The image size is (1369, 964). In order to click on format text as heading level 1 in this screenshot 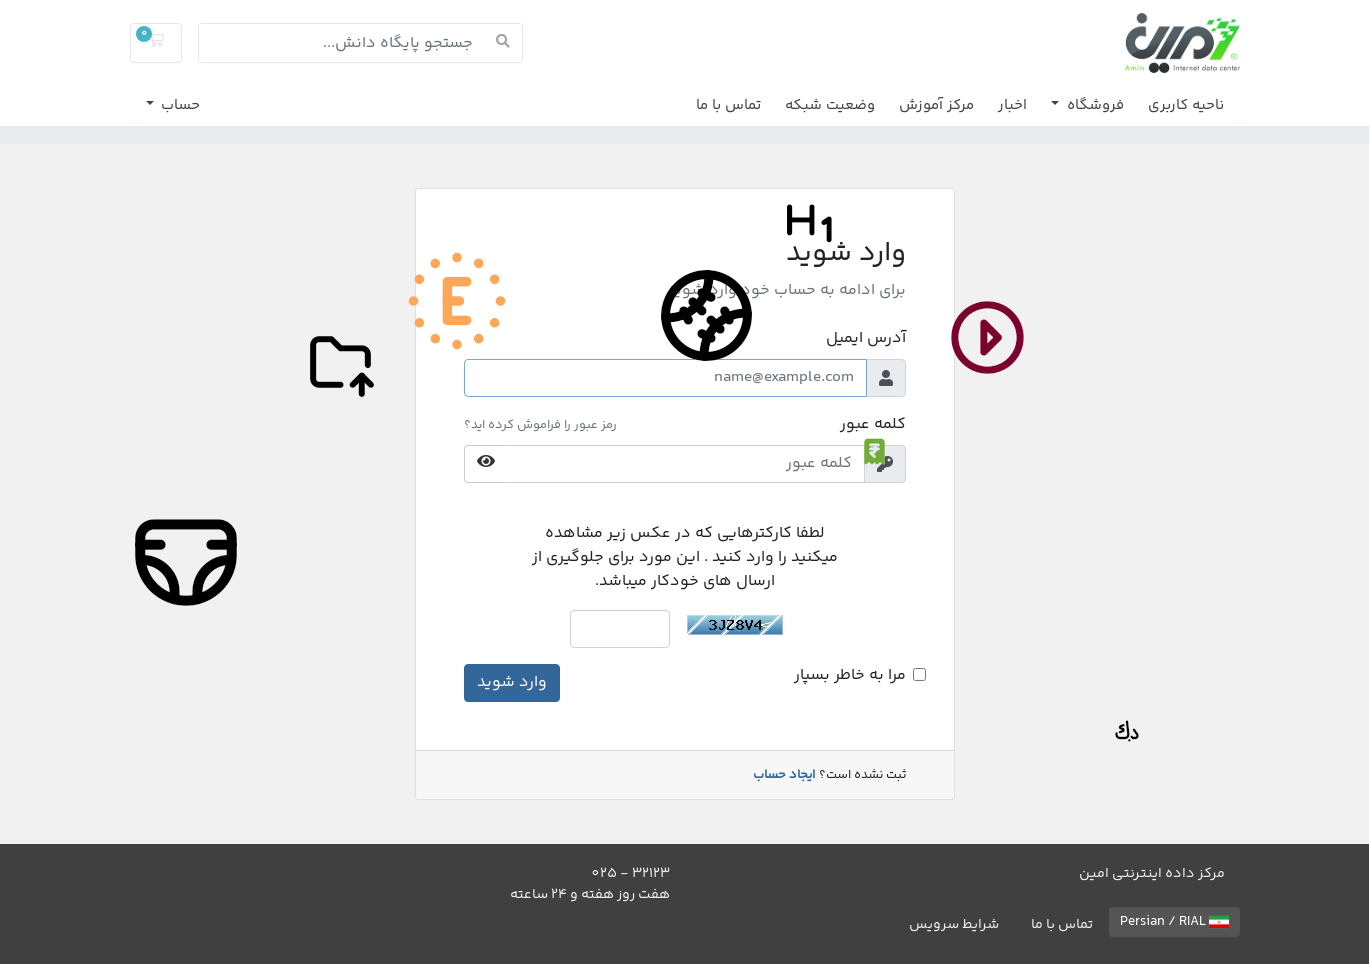, I will do `click(808, 222)`.